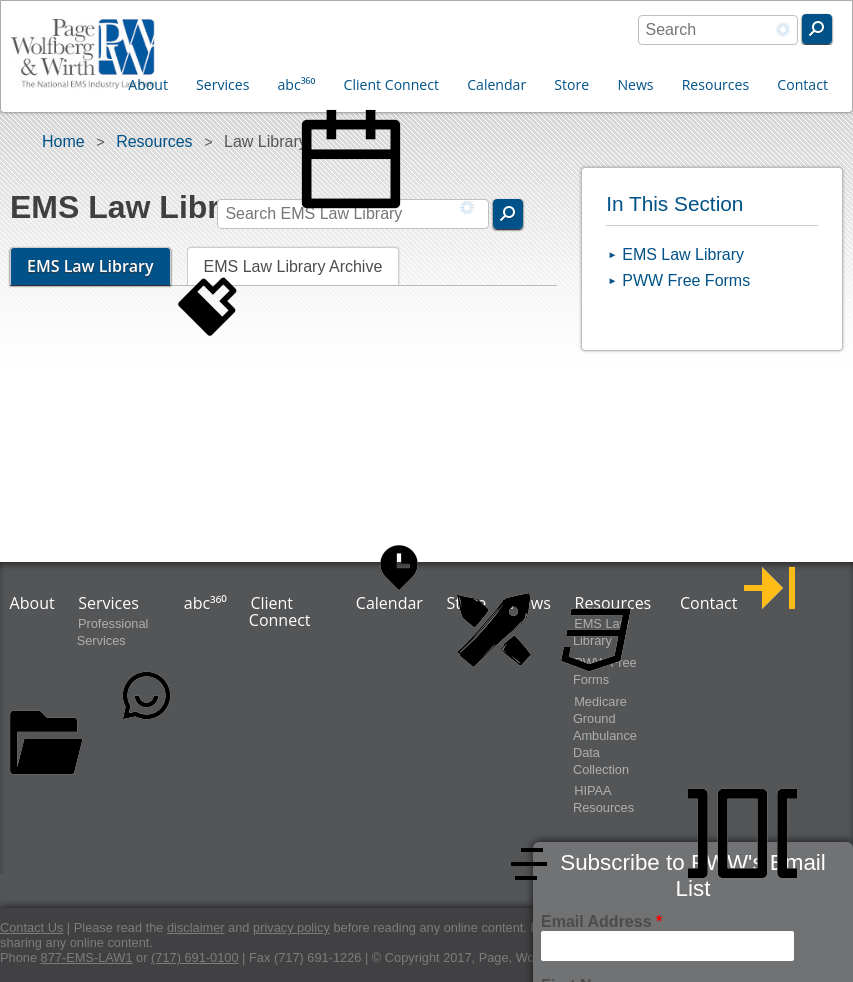 This screenshot has height=982, width=853. Describe the element at coordinates (399, 566) in the screenshot. I see `view location history or past visits` at that location.